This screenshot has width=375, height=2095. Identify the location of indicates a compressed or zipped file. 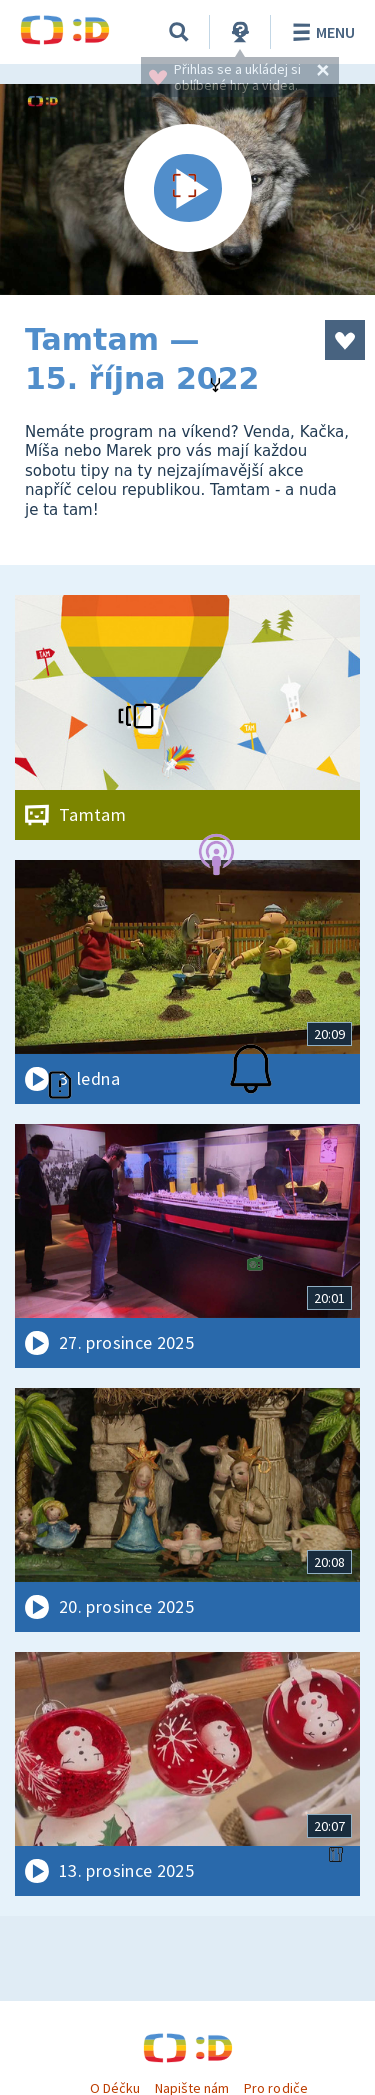
(335, 1854).